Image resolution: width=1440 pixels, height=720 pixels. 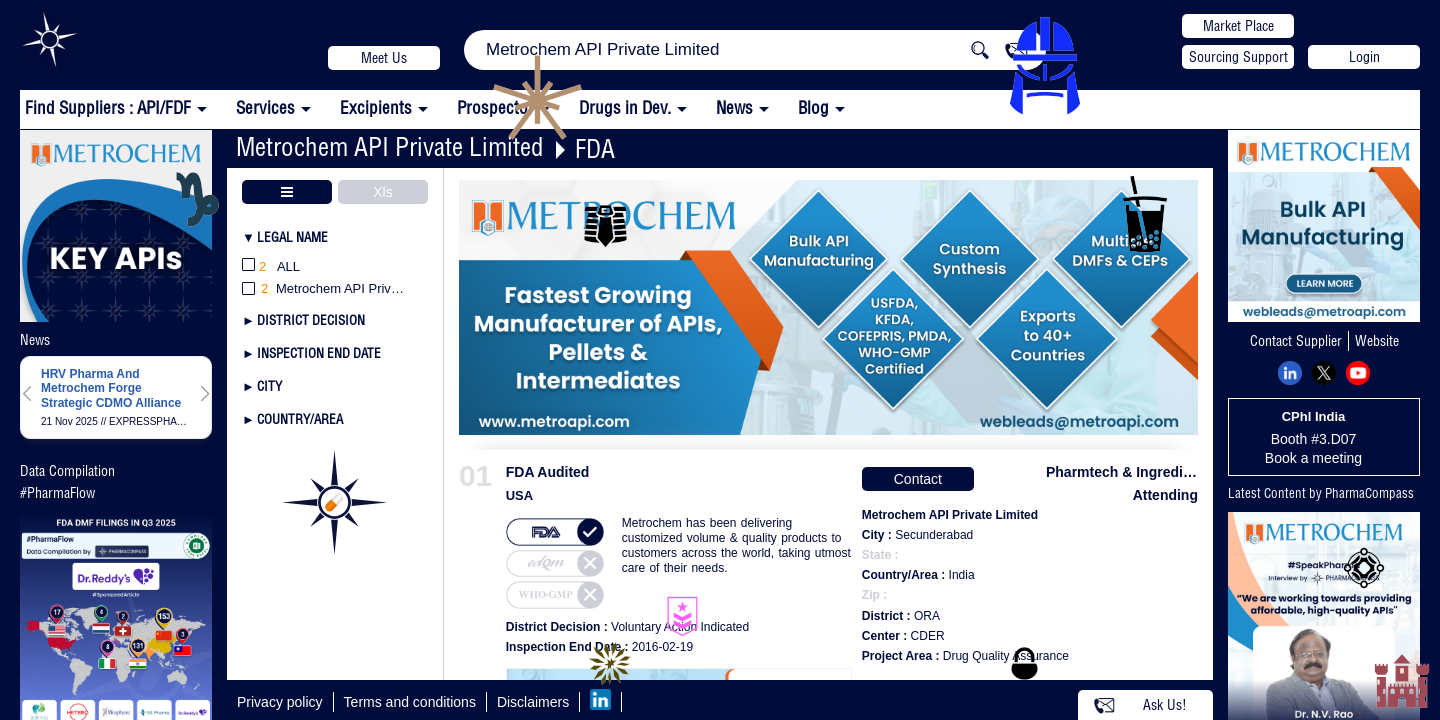 What do you see at coordinates (609, 663) in the screenshot?
I see `shatter or break an object` at bounding box center [609, 663].